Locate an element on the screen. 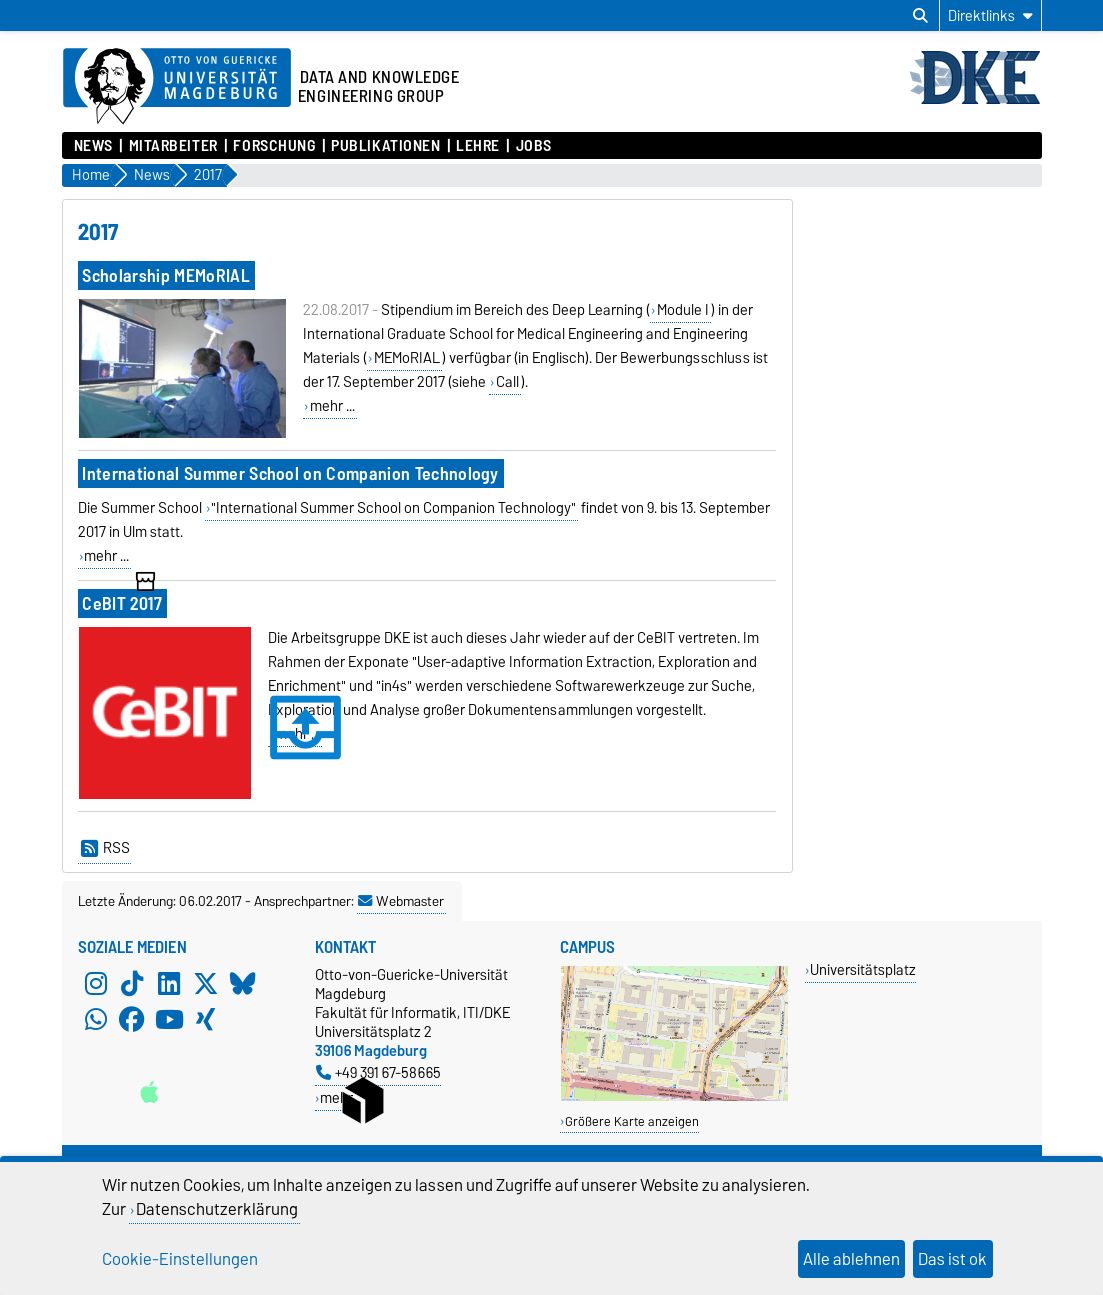 The height and width of the screenshot is (1295, 1103). export or share content is located at coordinates (305, 727).